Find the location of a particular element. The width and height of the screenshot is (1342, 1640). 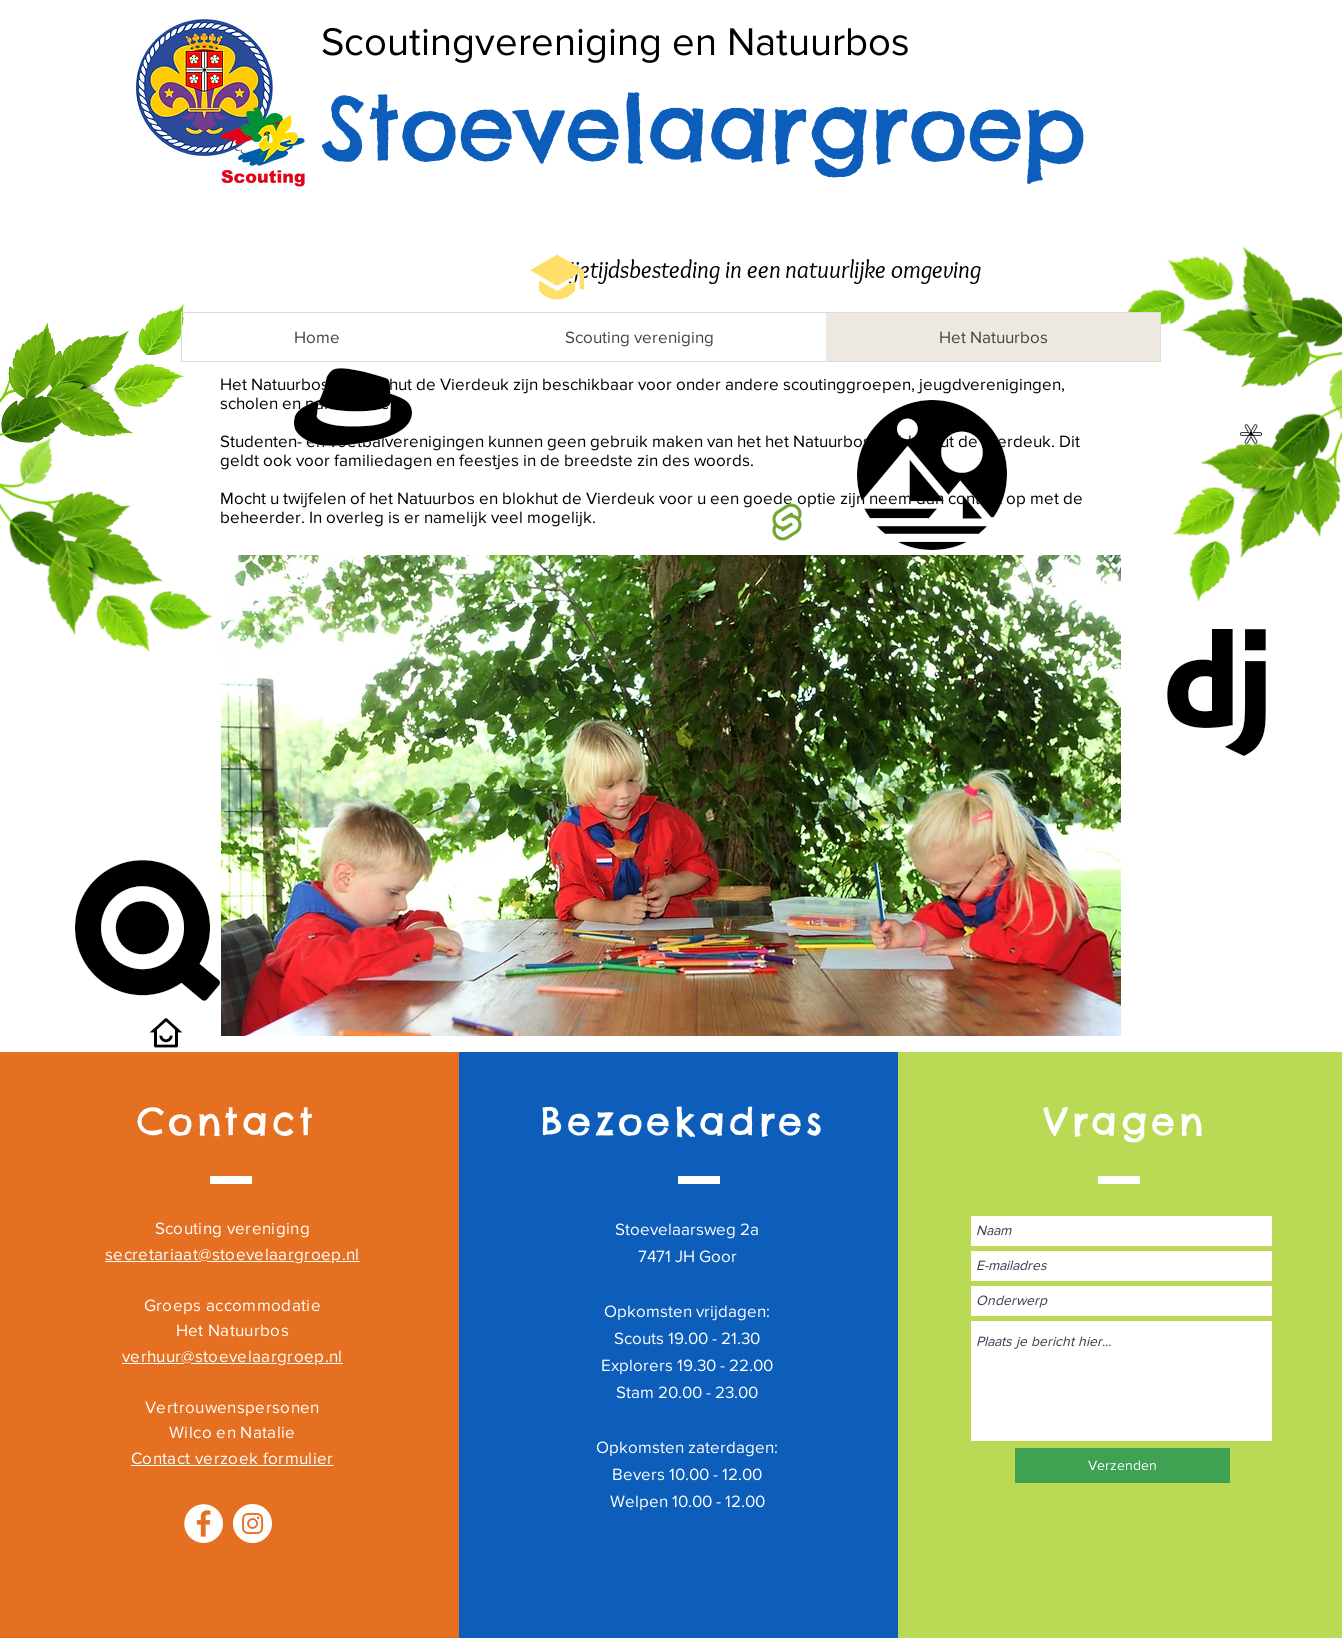

go to home screen is located at coordinates (166, 1034).